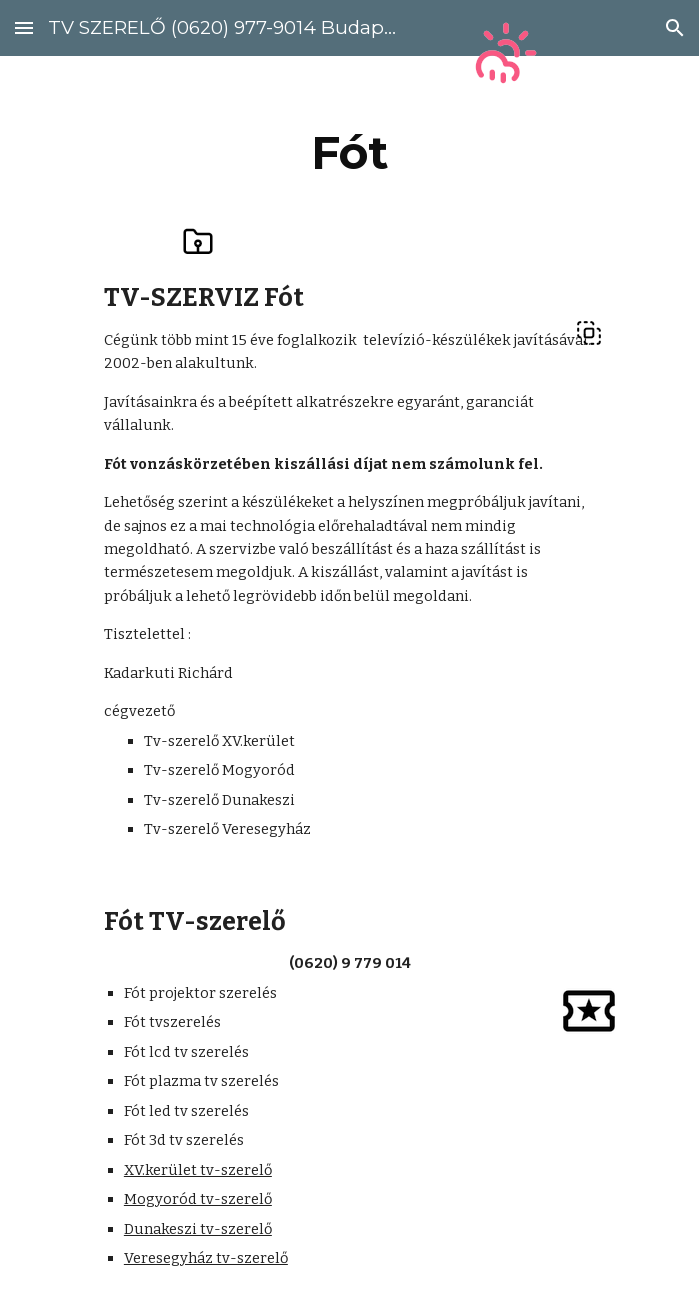  What do you see at coordinates (198, 242) in the screenshot?
I see `navigate to root directory` at bounding box center [198, 242].